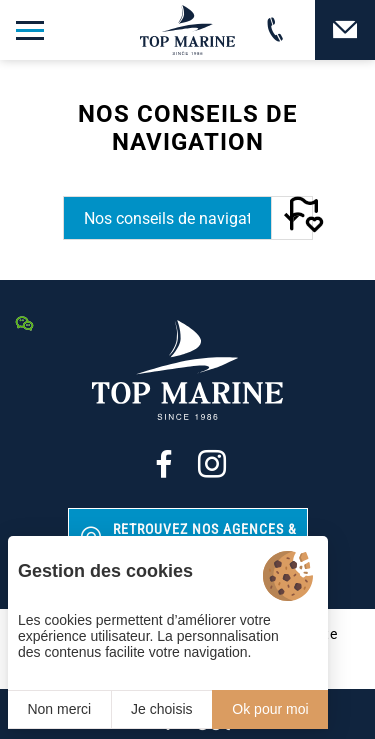 Image resolution: width=375 pixels, height=739 pixels. Describe the element at coordinates (304, 213) in the screenshot. I see `flag a favorite or loved item` at that location.